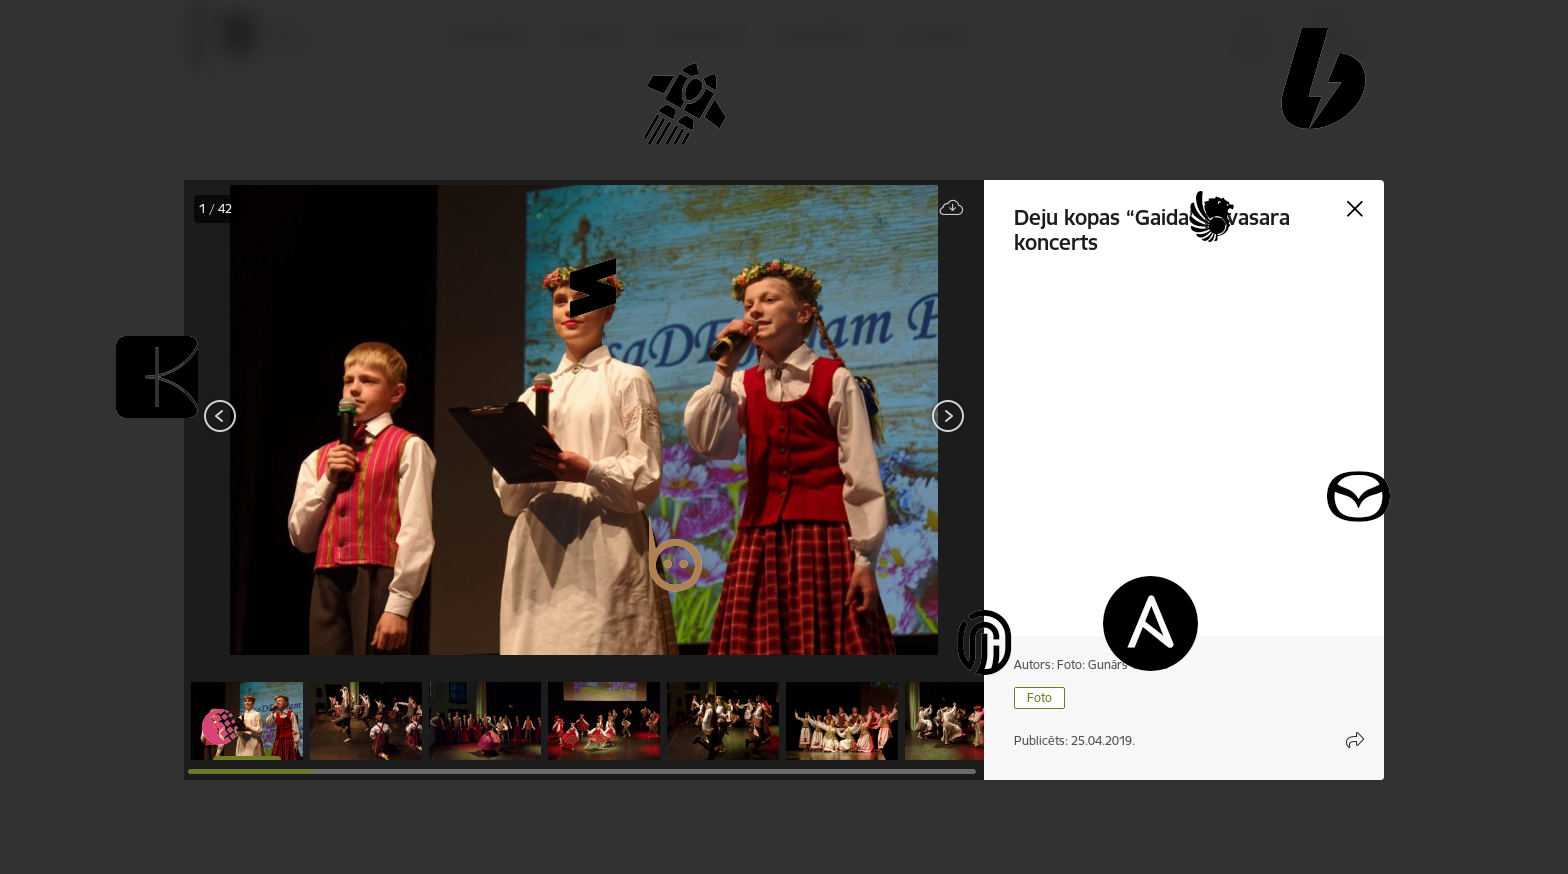  What do you see at coordinates (1211, 216) in the screenshot?
I see `lion air airline logo` at bounding box center [1211, 216].